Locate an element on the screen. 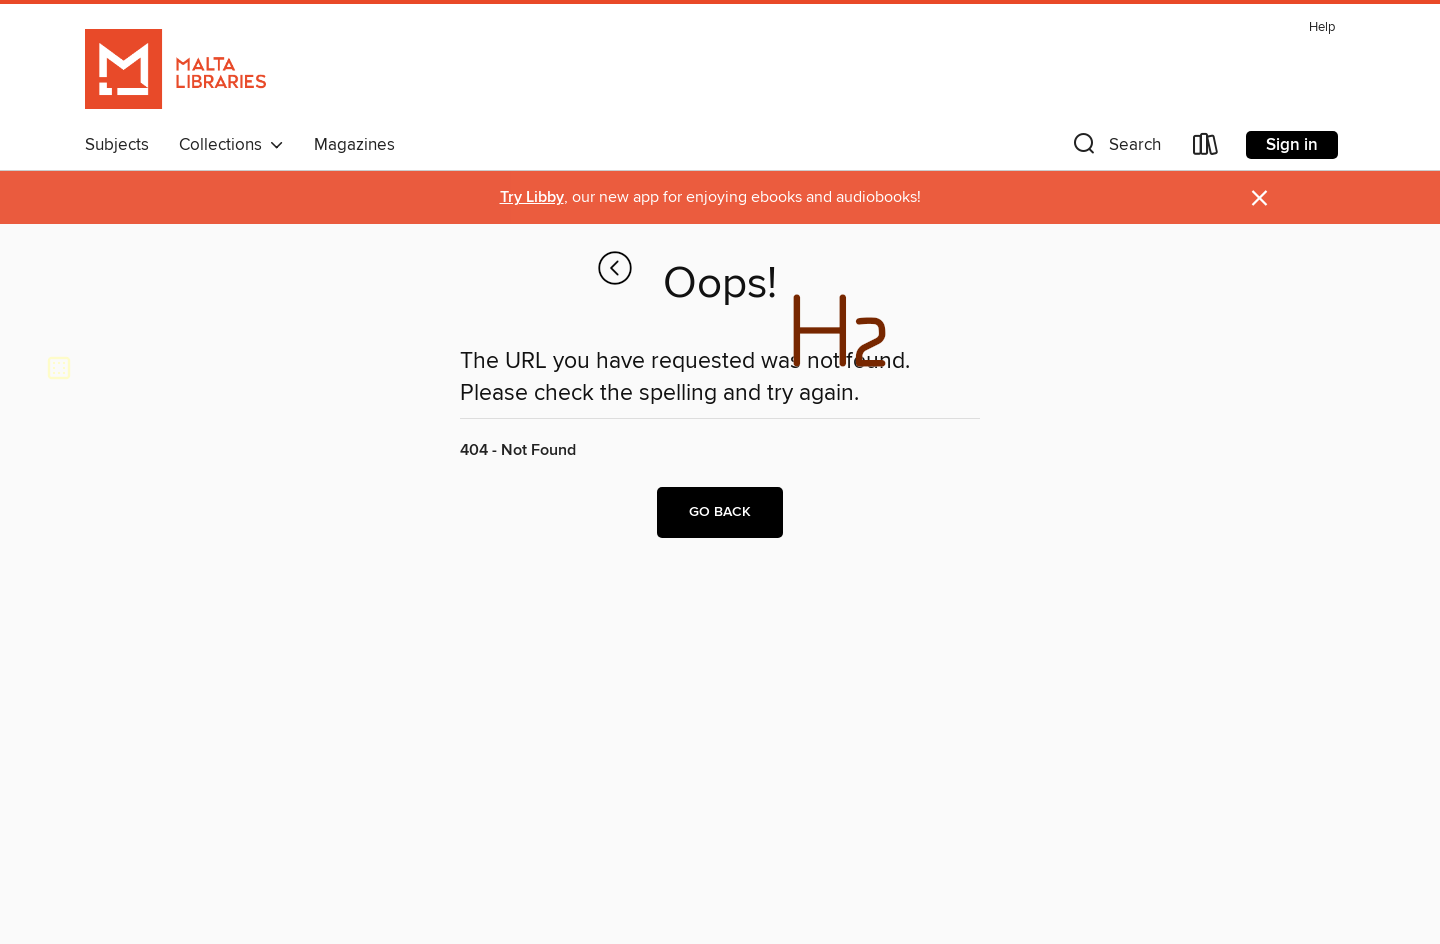  go back to the previous screen is located at coordinates (615, 268).